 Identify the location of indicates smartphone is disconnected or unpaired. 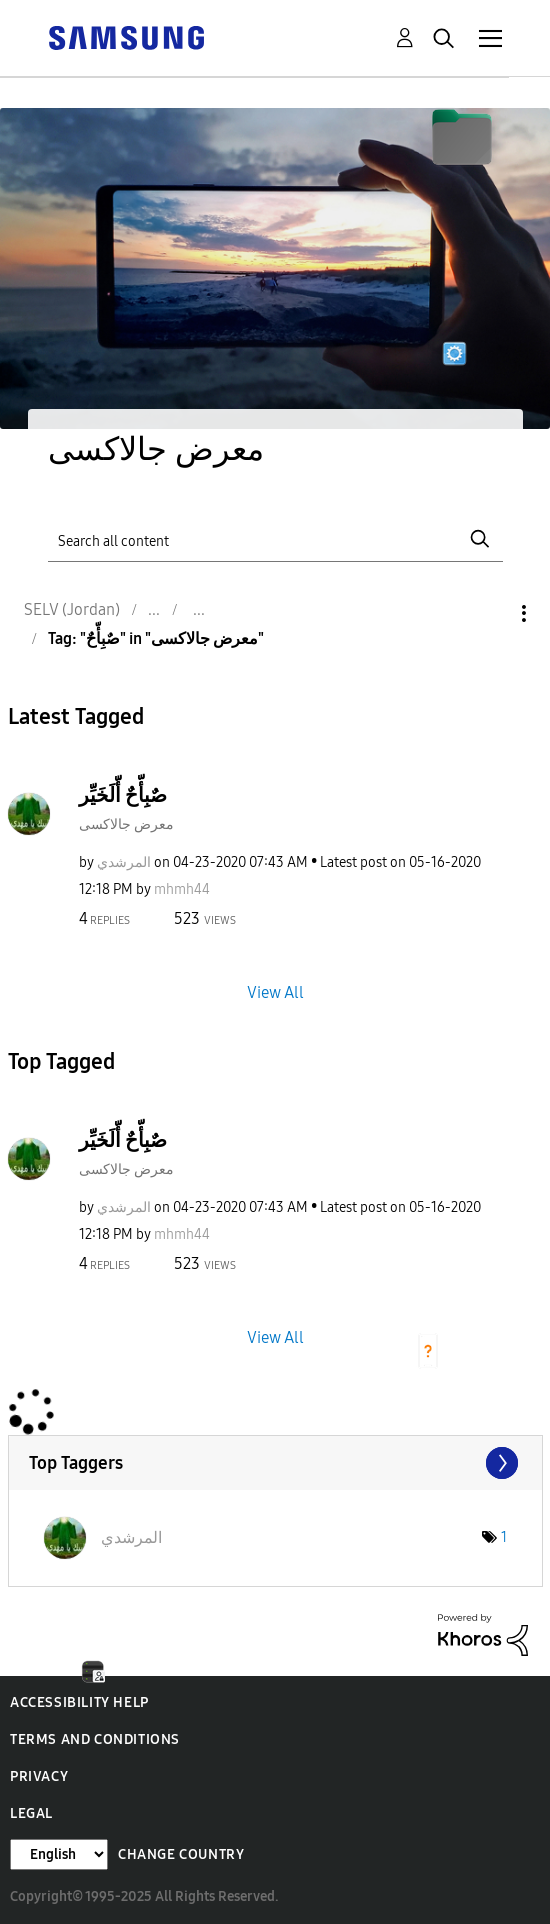
(428, 1351).